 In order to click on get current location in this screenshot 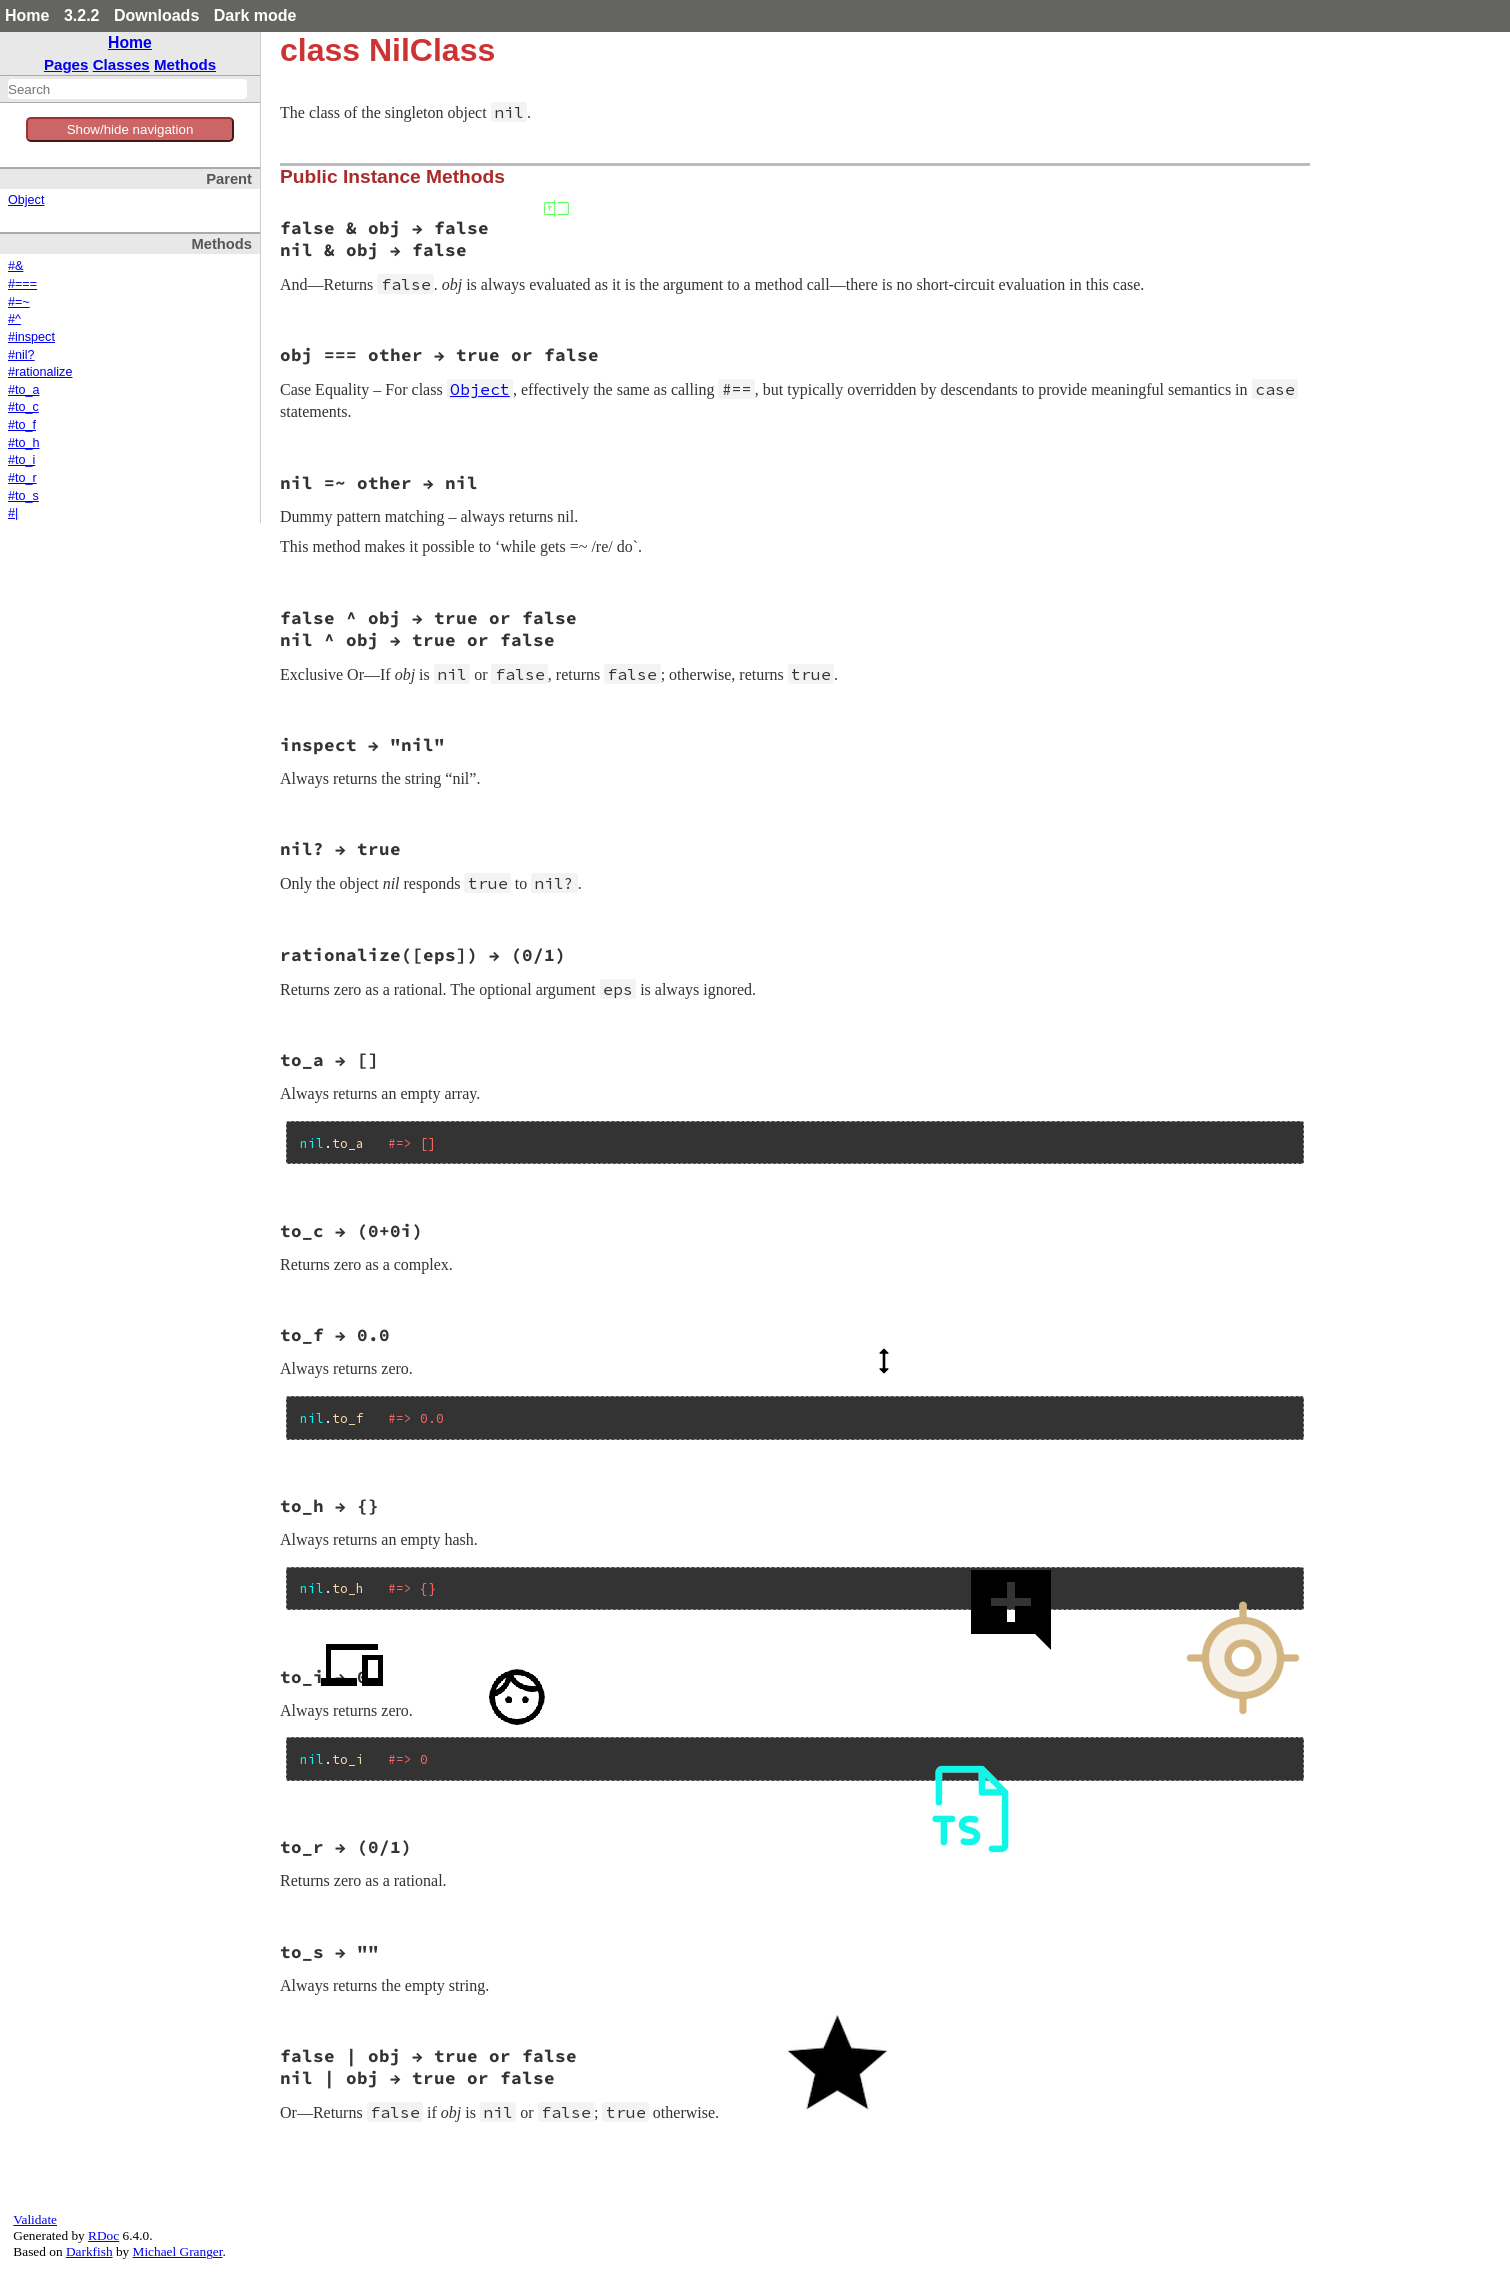, I will do `click(1243, 1658)`.